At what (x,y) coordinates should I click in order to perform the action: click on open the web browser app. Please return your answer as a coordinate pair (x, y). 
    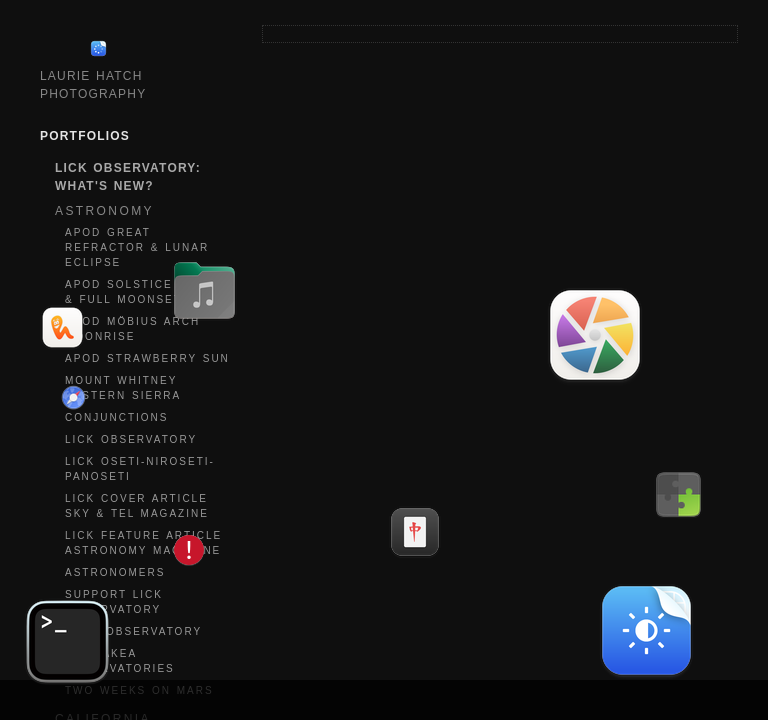
    Looking at the image, I should click on (73, 397).